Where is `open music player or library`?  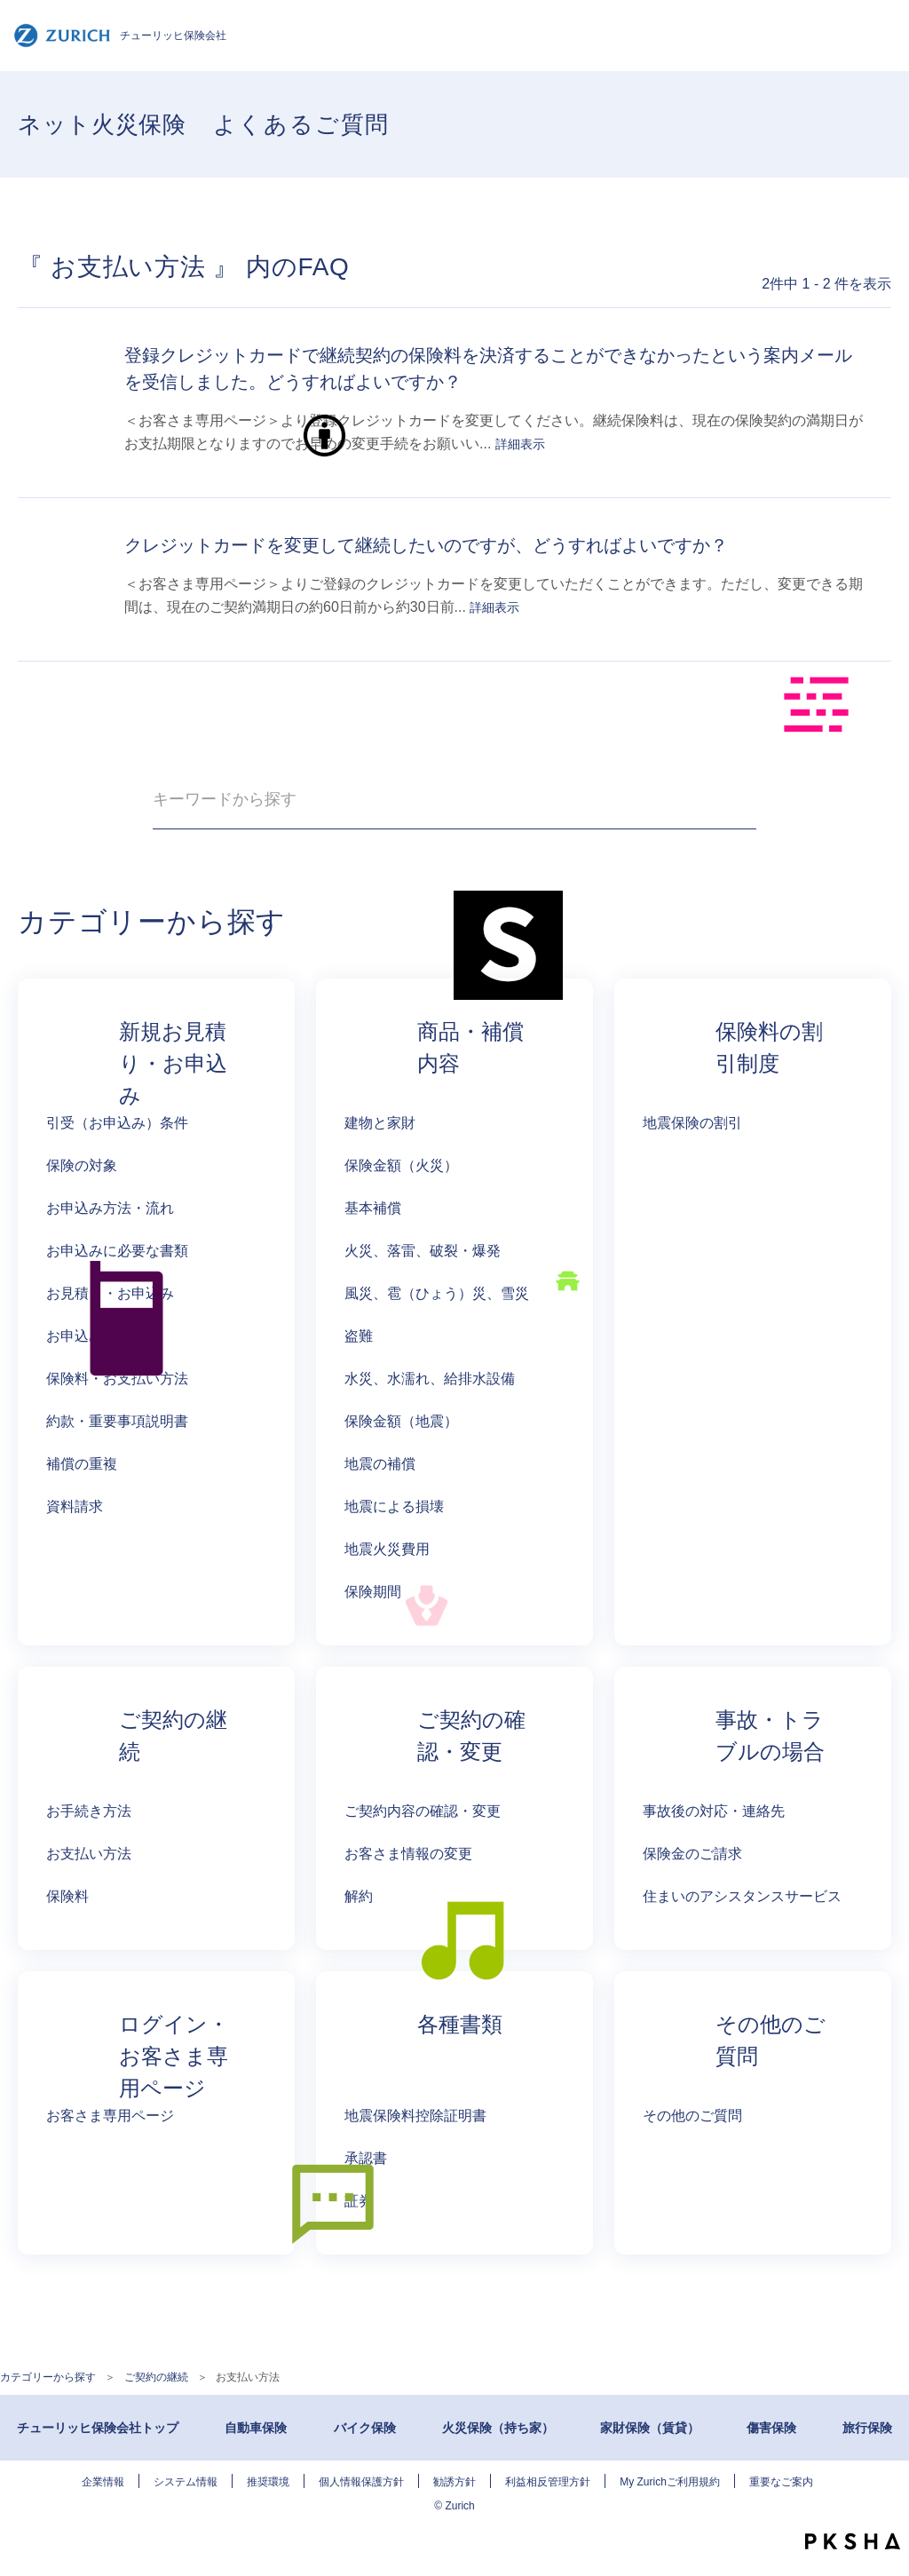
open music player or library is located at coordinates (469, 1940).